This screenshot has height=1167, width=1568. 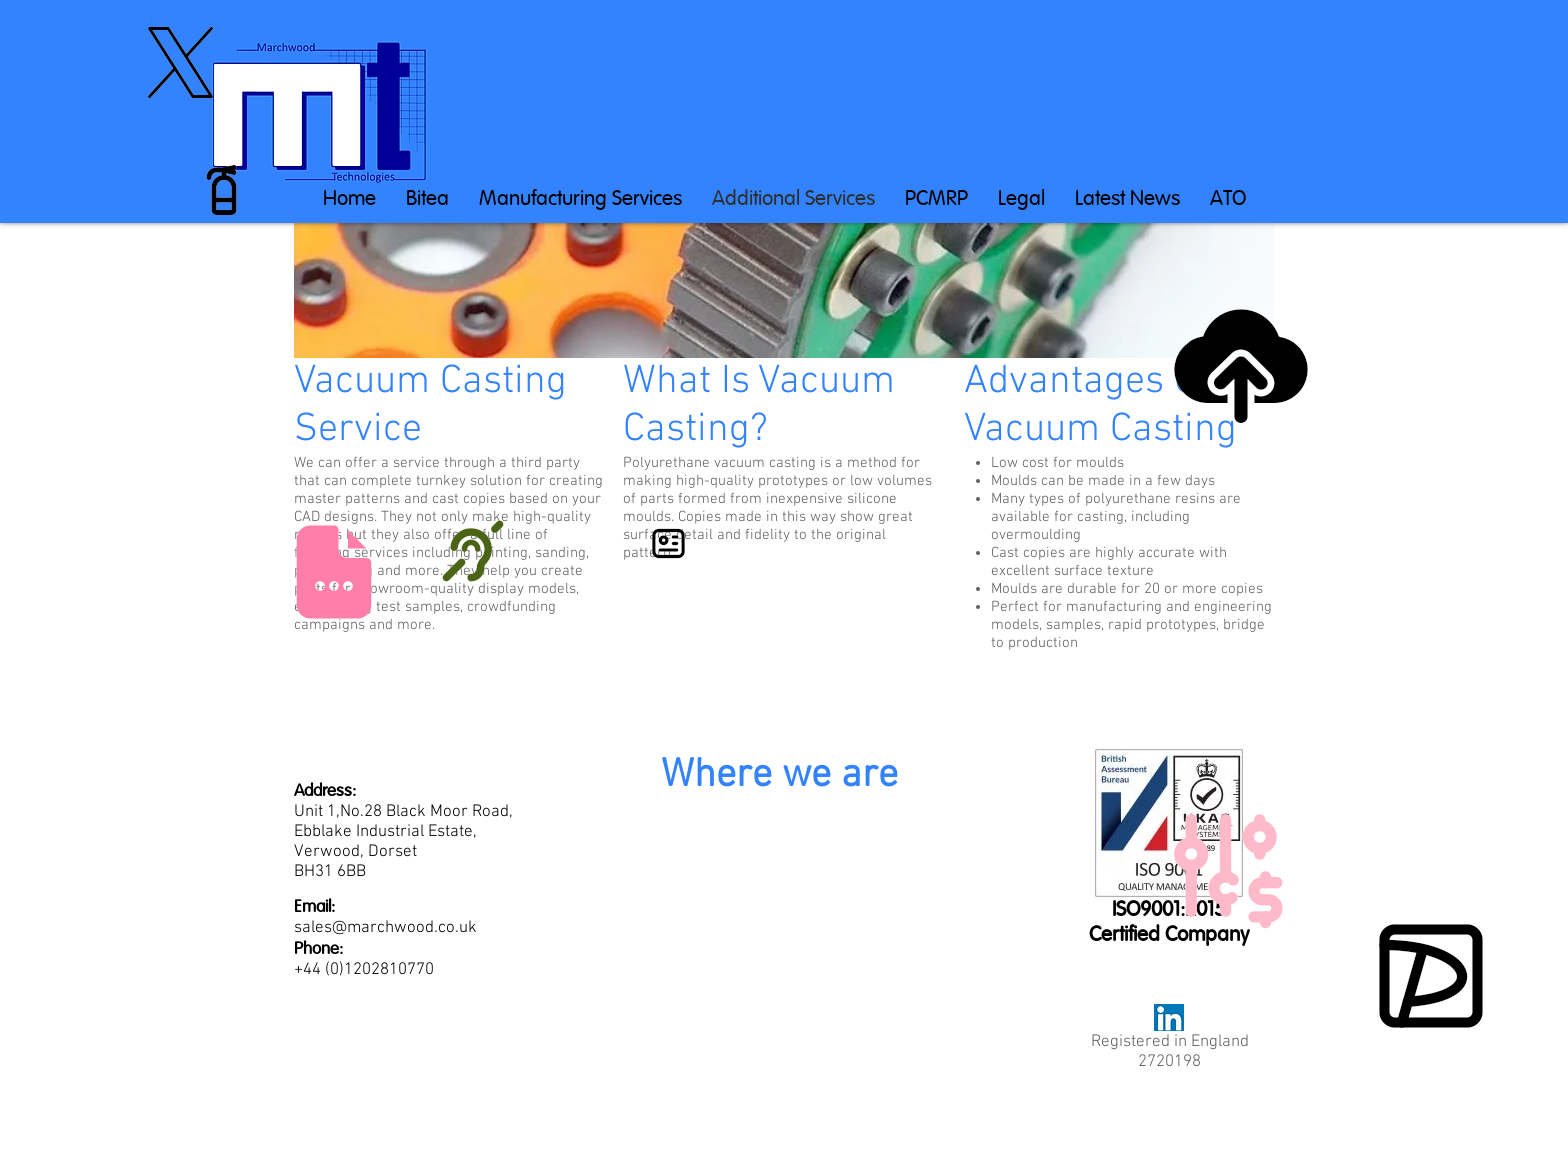 I want to click on pay with paypay, so click(x=1431, y=976).